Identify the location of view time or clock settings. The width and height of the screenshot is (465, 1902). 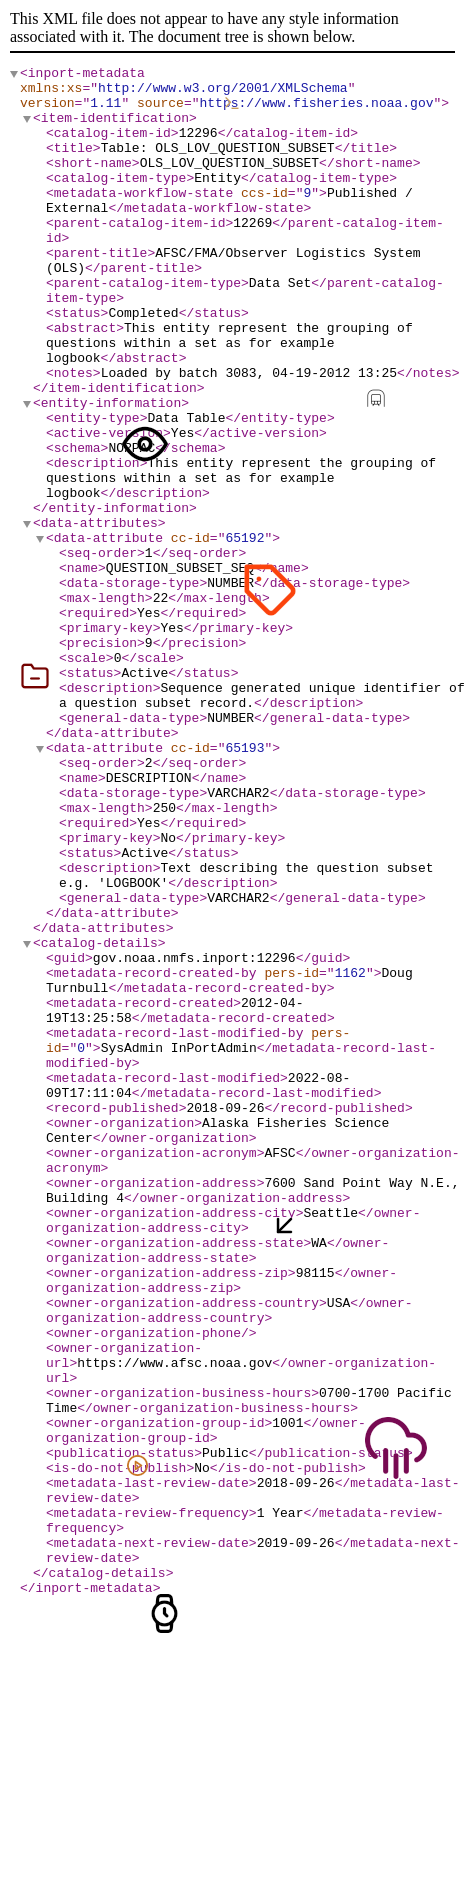
(164, 1613).